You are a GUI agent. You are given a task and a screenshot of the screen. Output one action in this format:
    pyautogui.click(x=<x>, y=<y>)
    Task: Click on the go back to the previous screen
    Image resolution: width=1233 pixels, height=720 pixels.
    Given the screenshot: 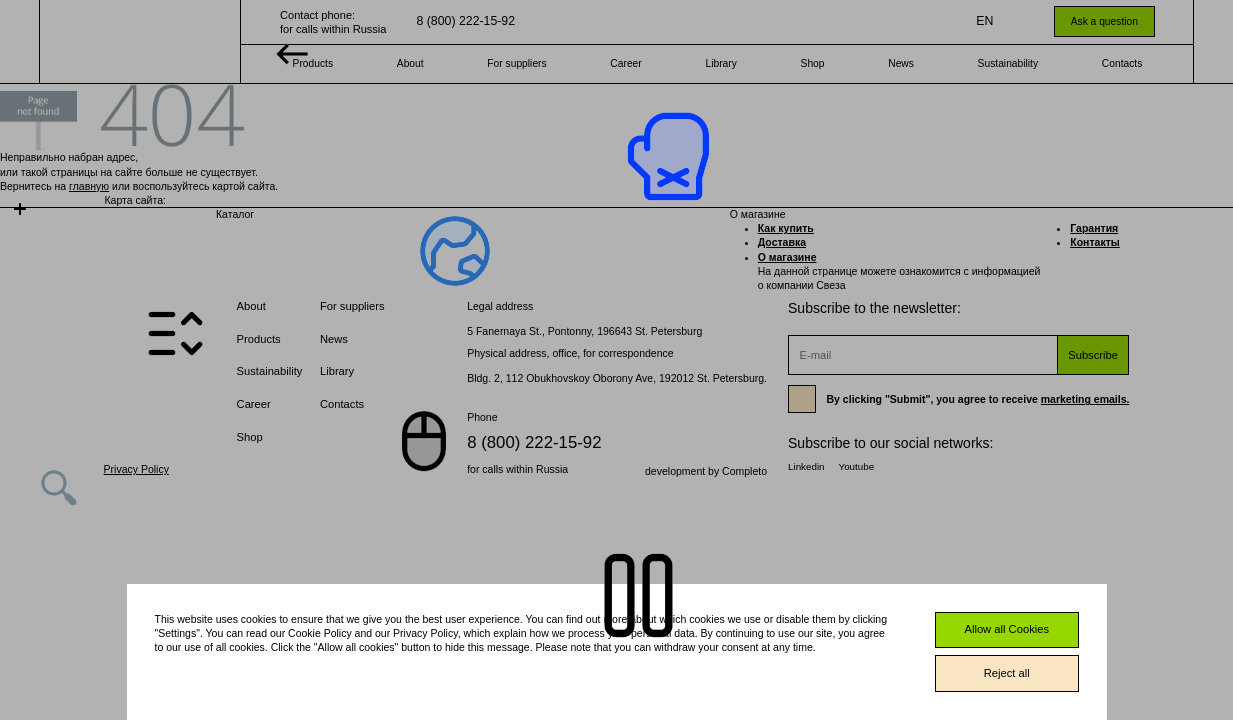 What is the action you would take?
    pyautogui.click(x=292, y=54)
    